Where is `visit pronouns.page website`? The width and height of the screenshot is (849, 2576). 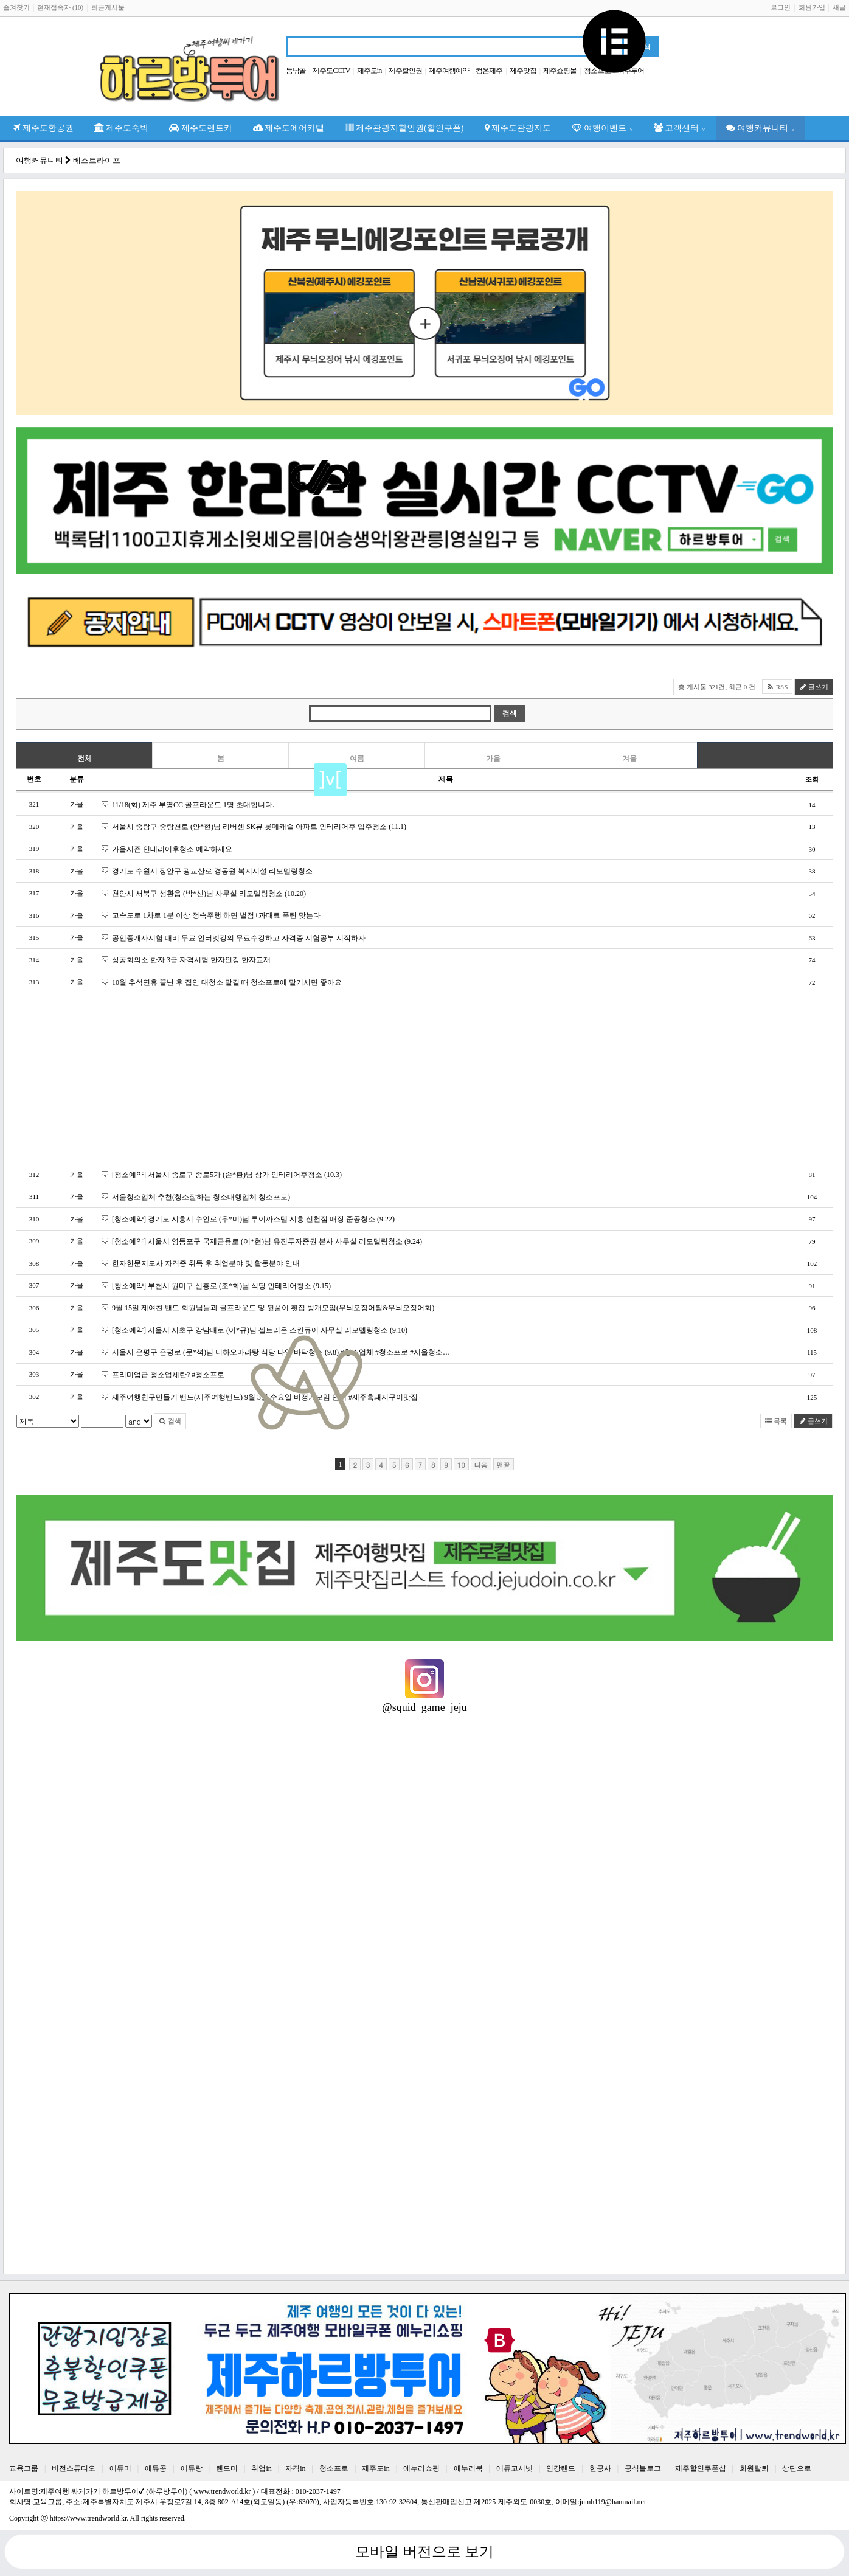
visit pronouns.page website is located at coordinates (321, 477).